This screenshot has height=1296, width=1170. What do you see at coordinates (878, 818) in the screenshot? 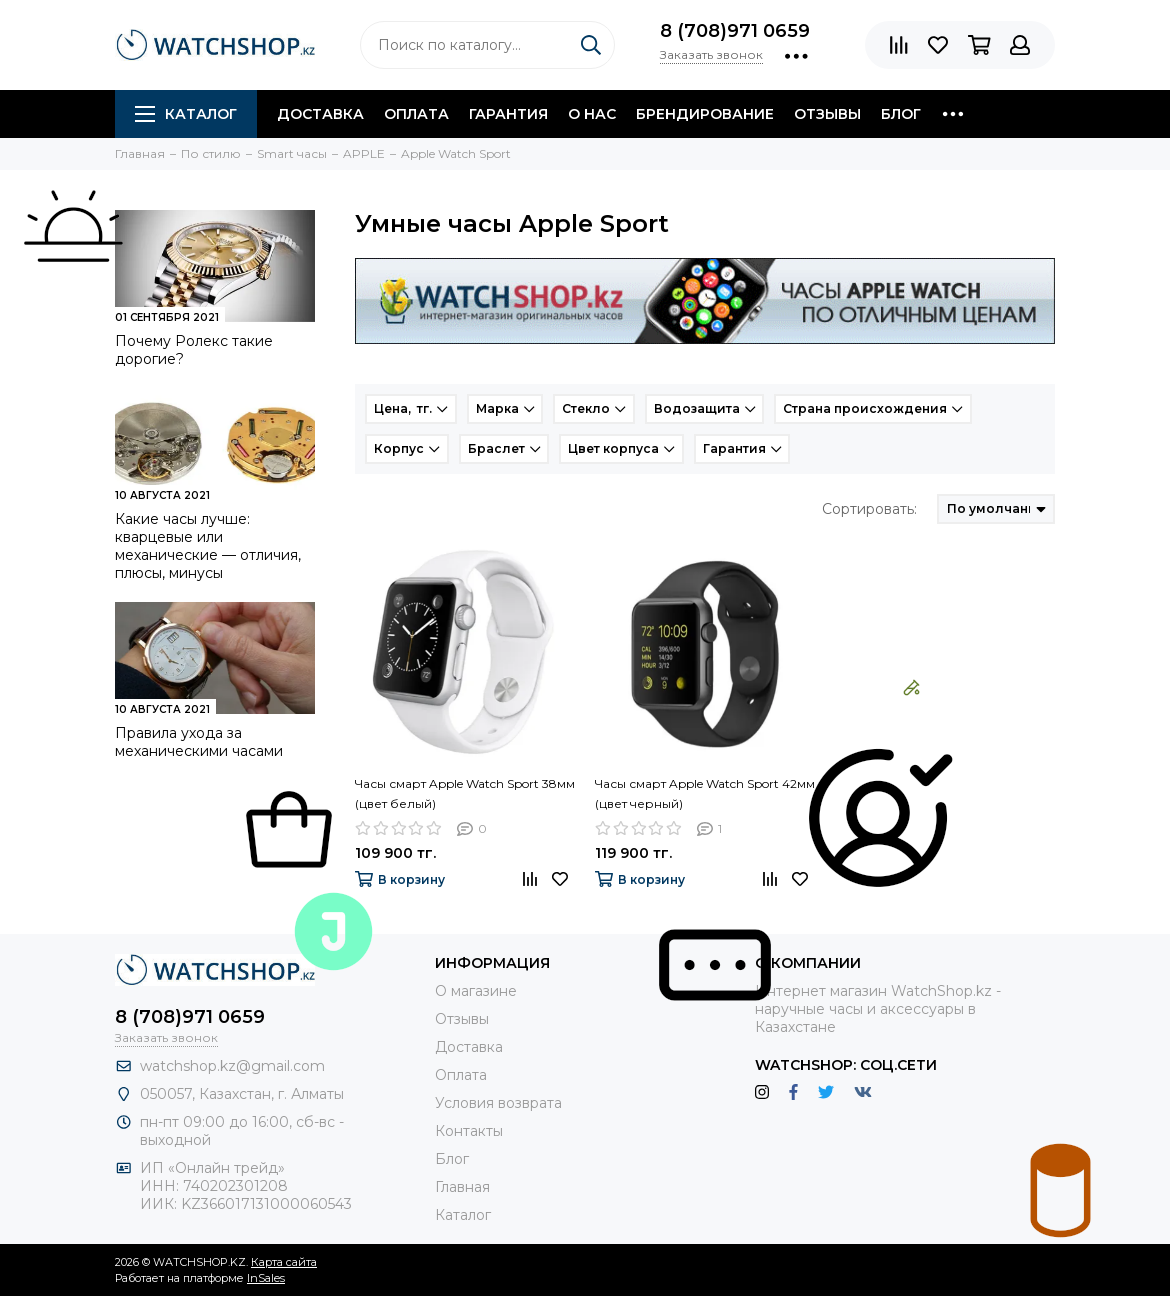
I see `verified user profile` at bounding box center [878, 818].